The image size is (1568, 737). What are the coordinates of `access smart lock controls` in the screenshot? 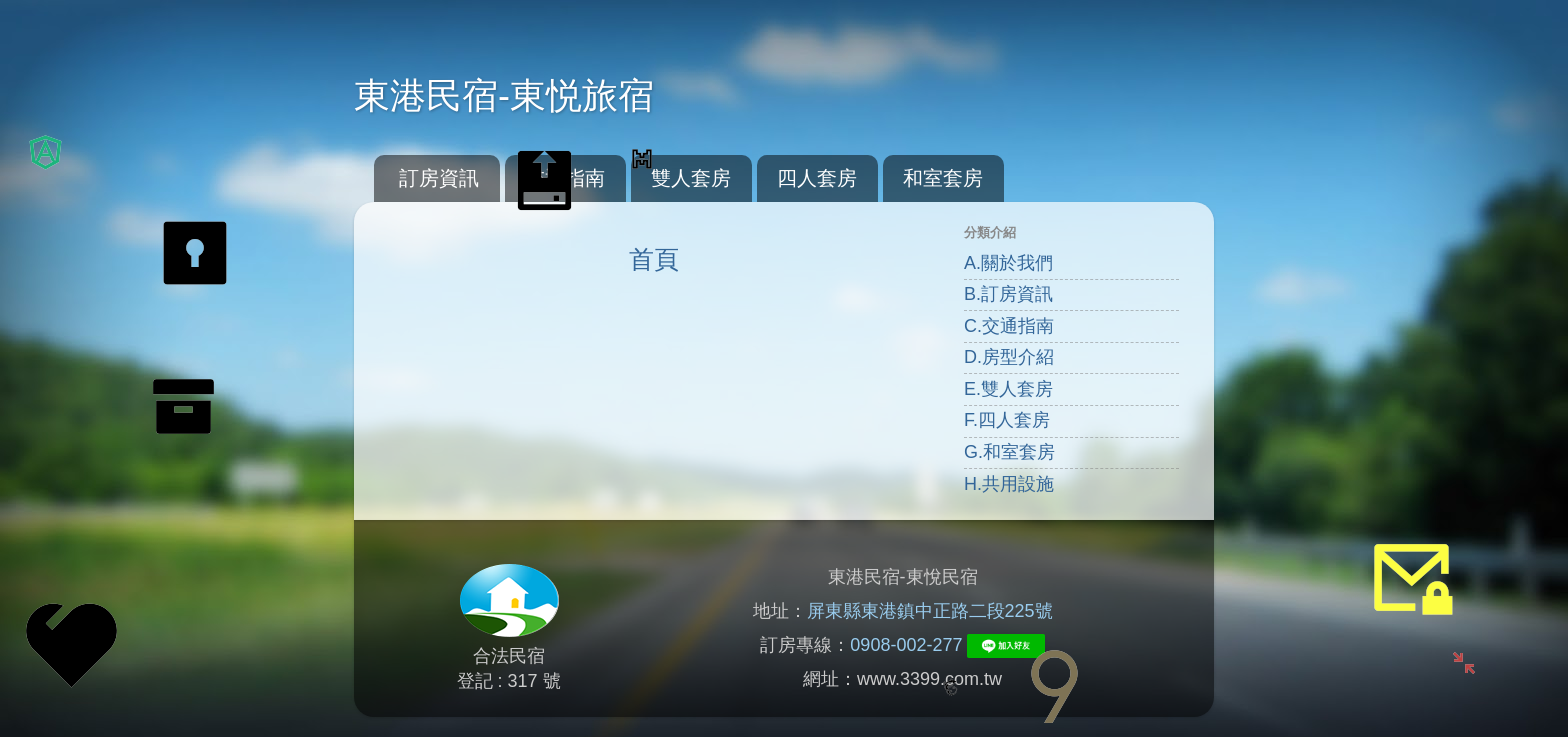 It's located at (195, 253).